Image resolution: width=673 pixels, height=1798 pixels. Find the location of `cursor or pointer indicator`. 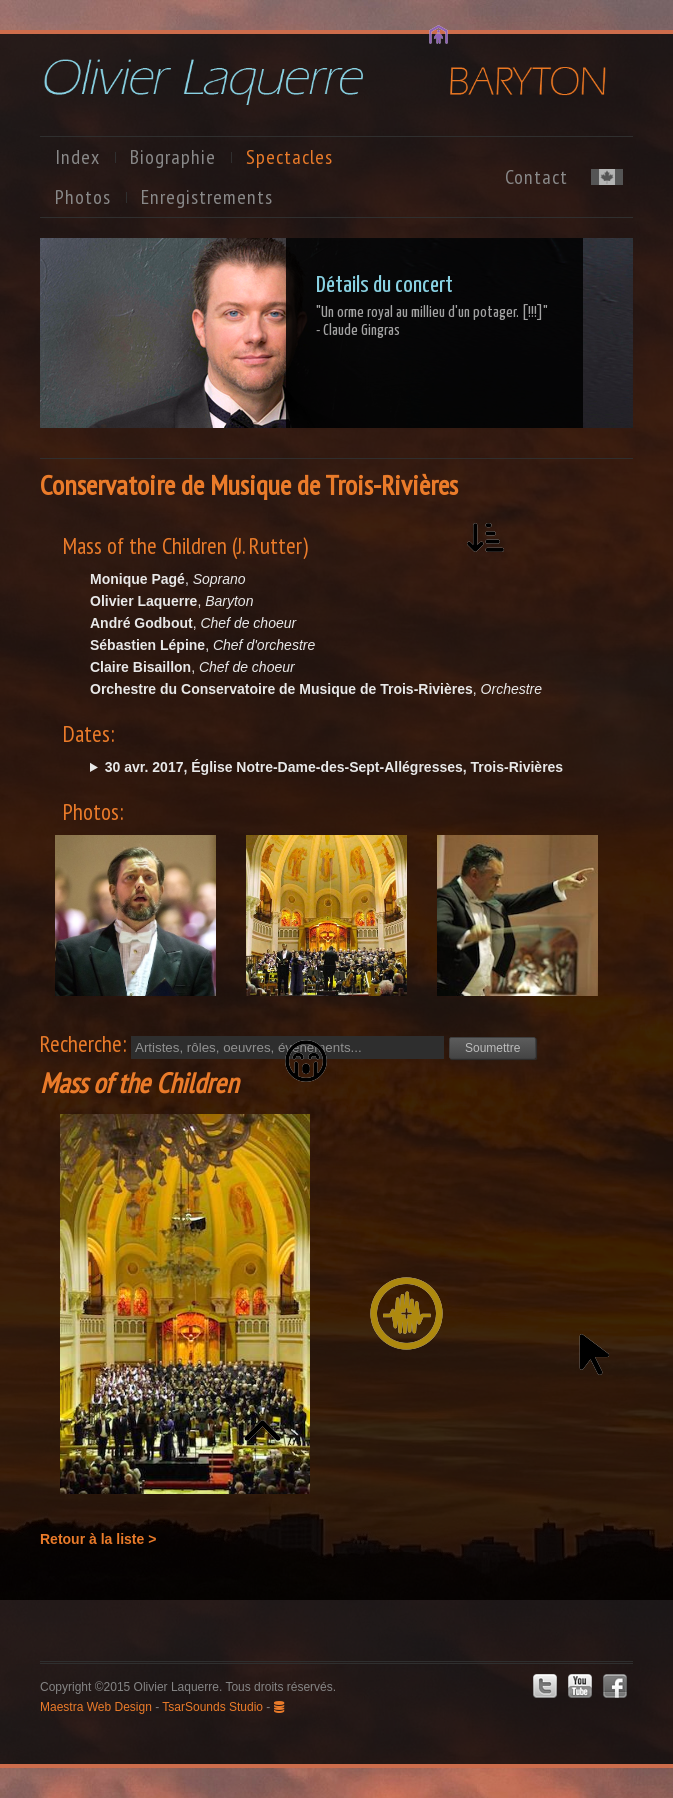

cursor or pointer indicator is located at coordinates (592, 1354).